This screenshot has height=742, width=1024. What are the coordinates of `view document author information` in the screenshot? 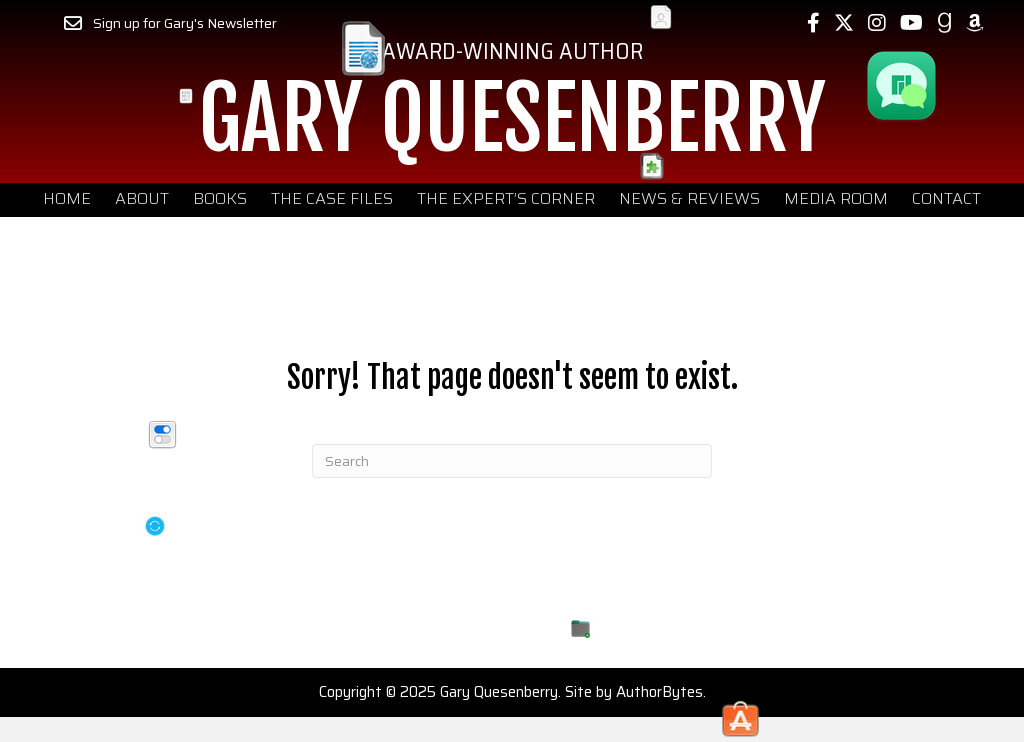 It's located at (661, 17).